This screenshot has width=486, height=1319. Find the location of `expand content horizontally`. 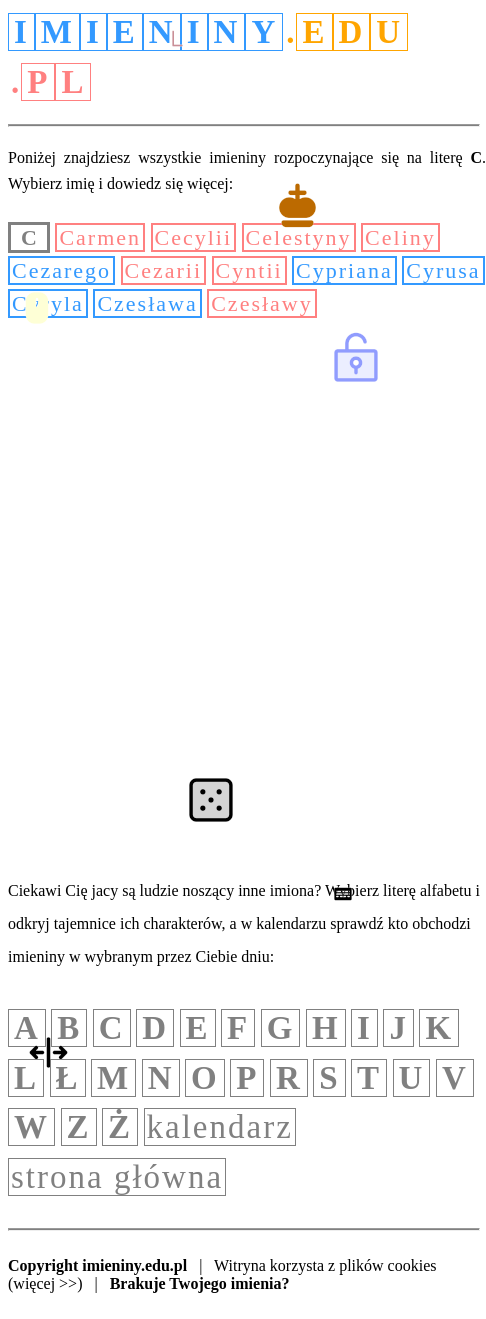

expand content horizontally is located at coordinates (48, 1052).